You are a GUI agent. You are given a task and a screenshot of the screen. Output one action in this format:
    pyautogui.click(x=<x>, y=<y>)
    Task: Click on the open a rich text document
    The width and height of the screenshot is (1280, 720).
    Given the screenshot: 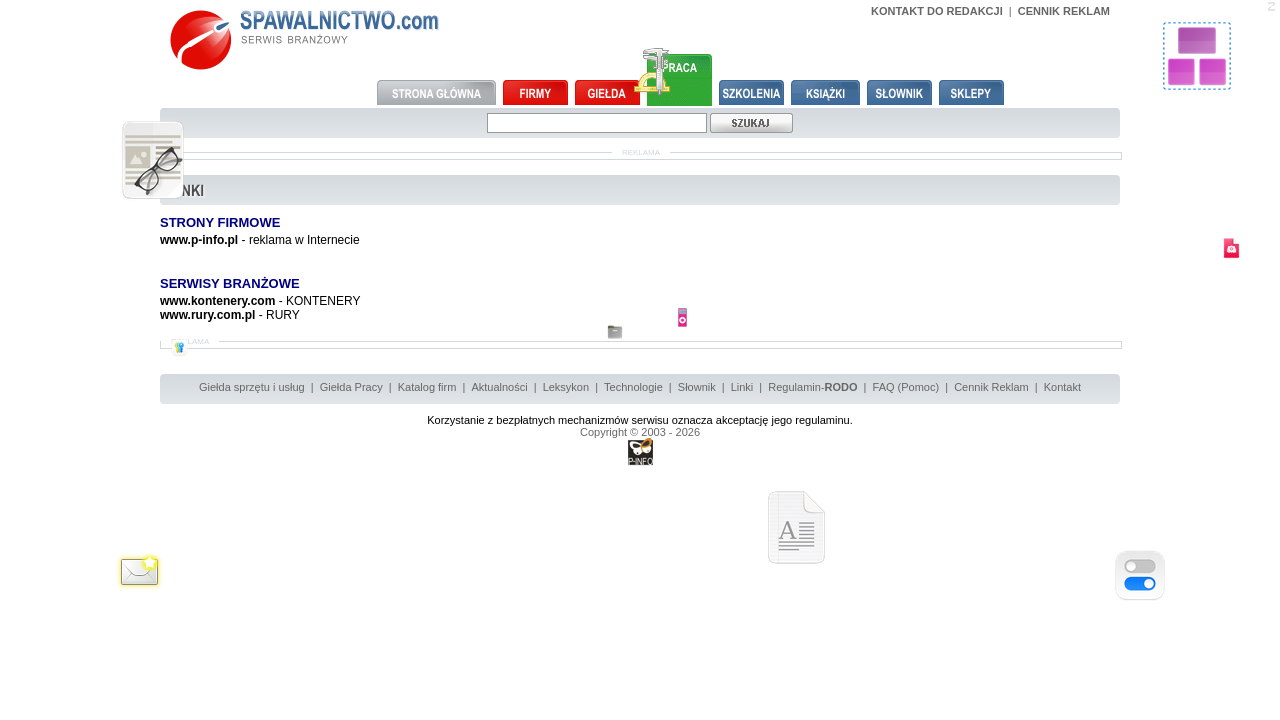 What is the action you would take?
    pyautogui.click(x=796, y=527)
    